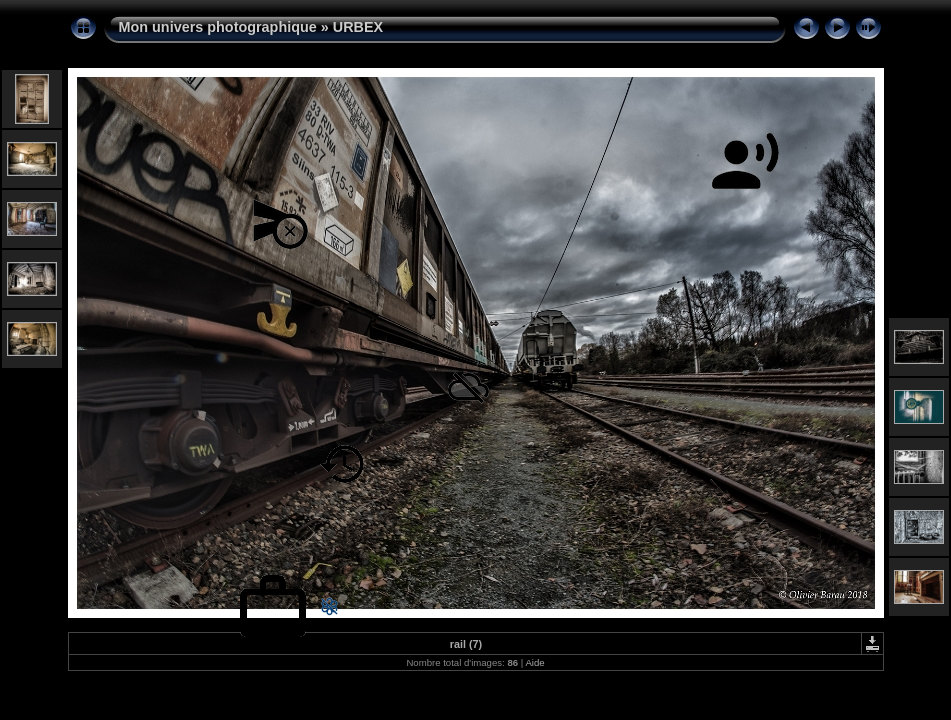 This screenshot has width=951, height=720. I want to click on view browsing or activity history, so click(343, 464).